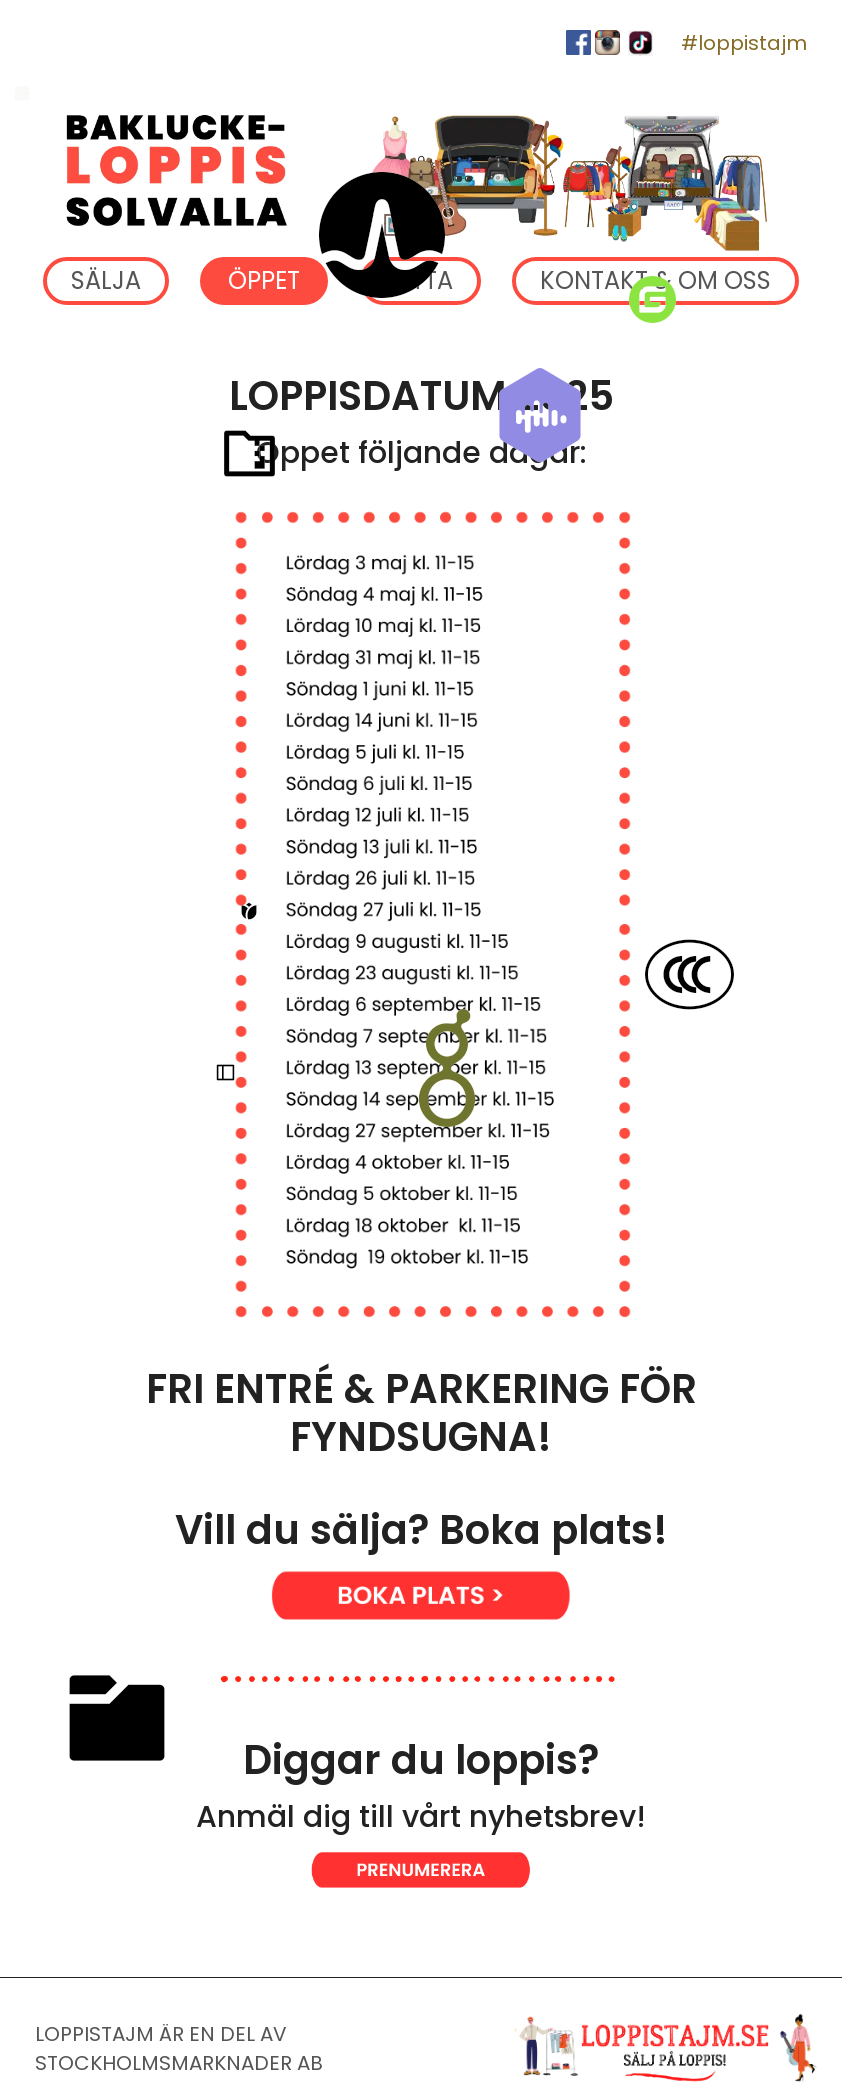 This screenshot has height=2090, width=842. I want to click on access compressed or zipped files, so click(249, 453).